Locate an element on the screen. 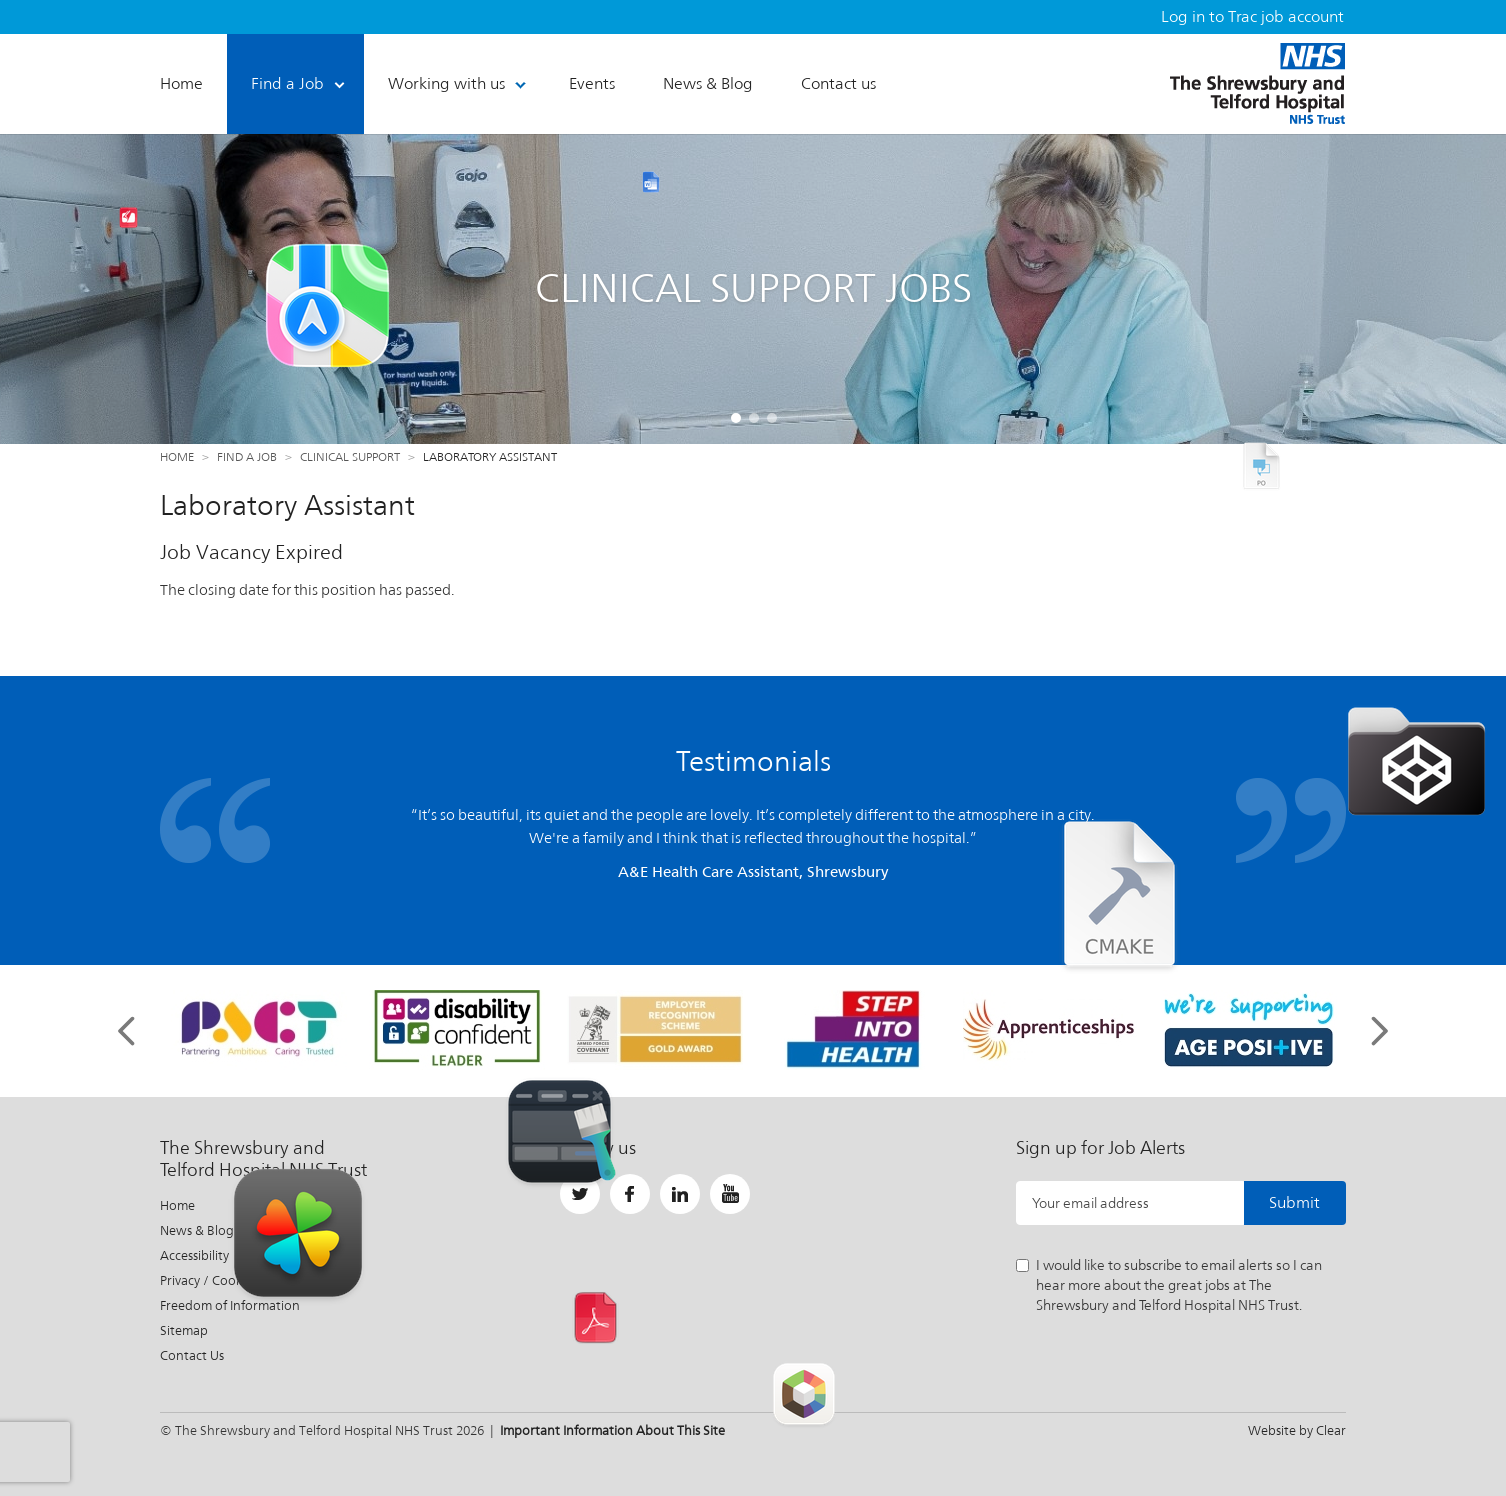  launch playonlinux to run windows applications is located at coordinates (298, 1233).